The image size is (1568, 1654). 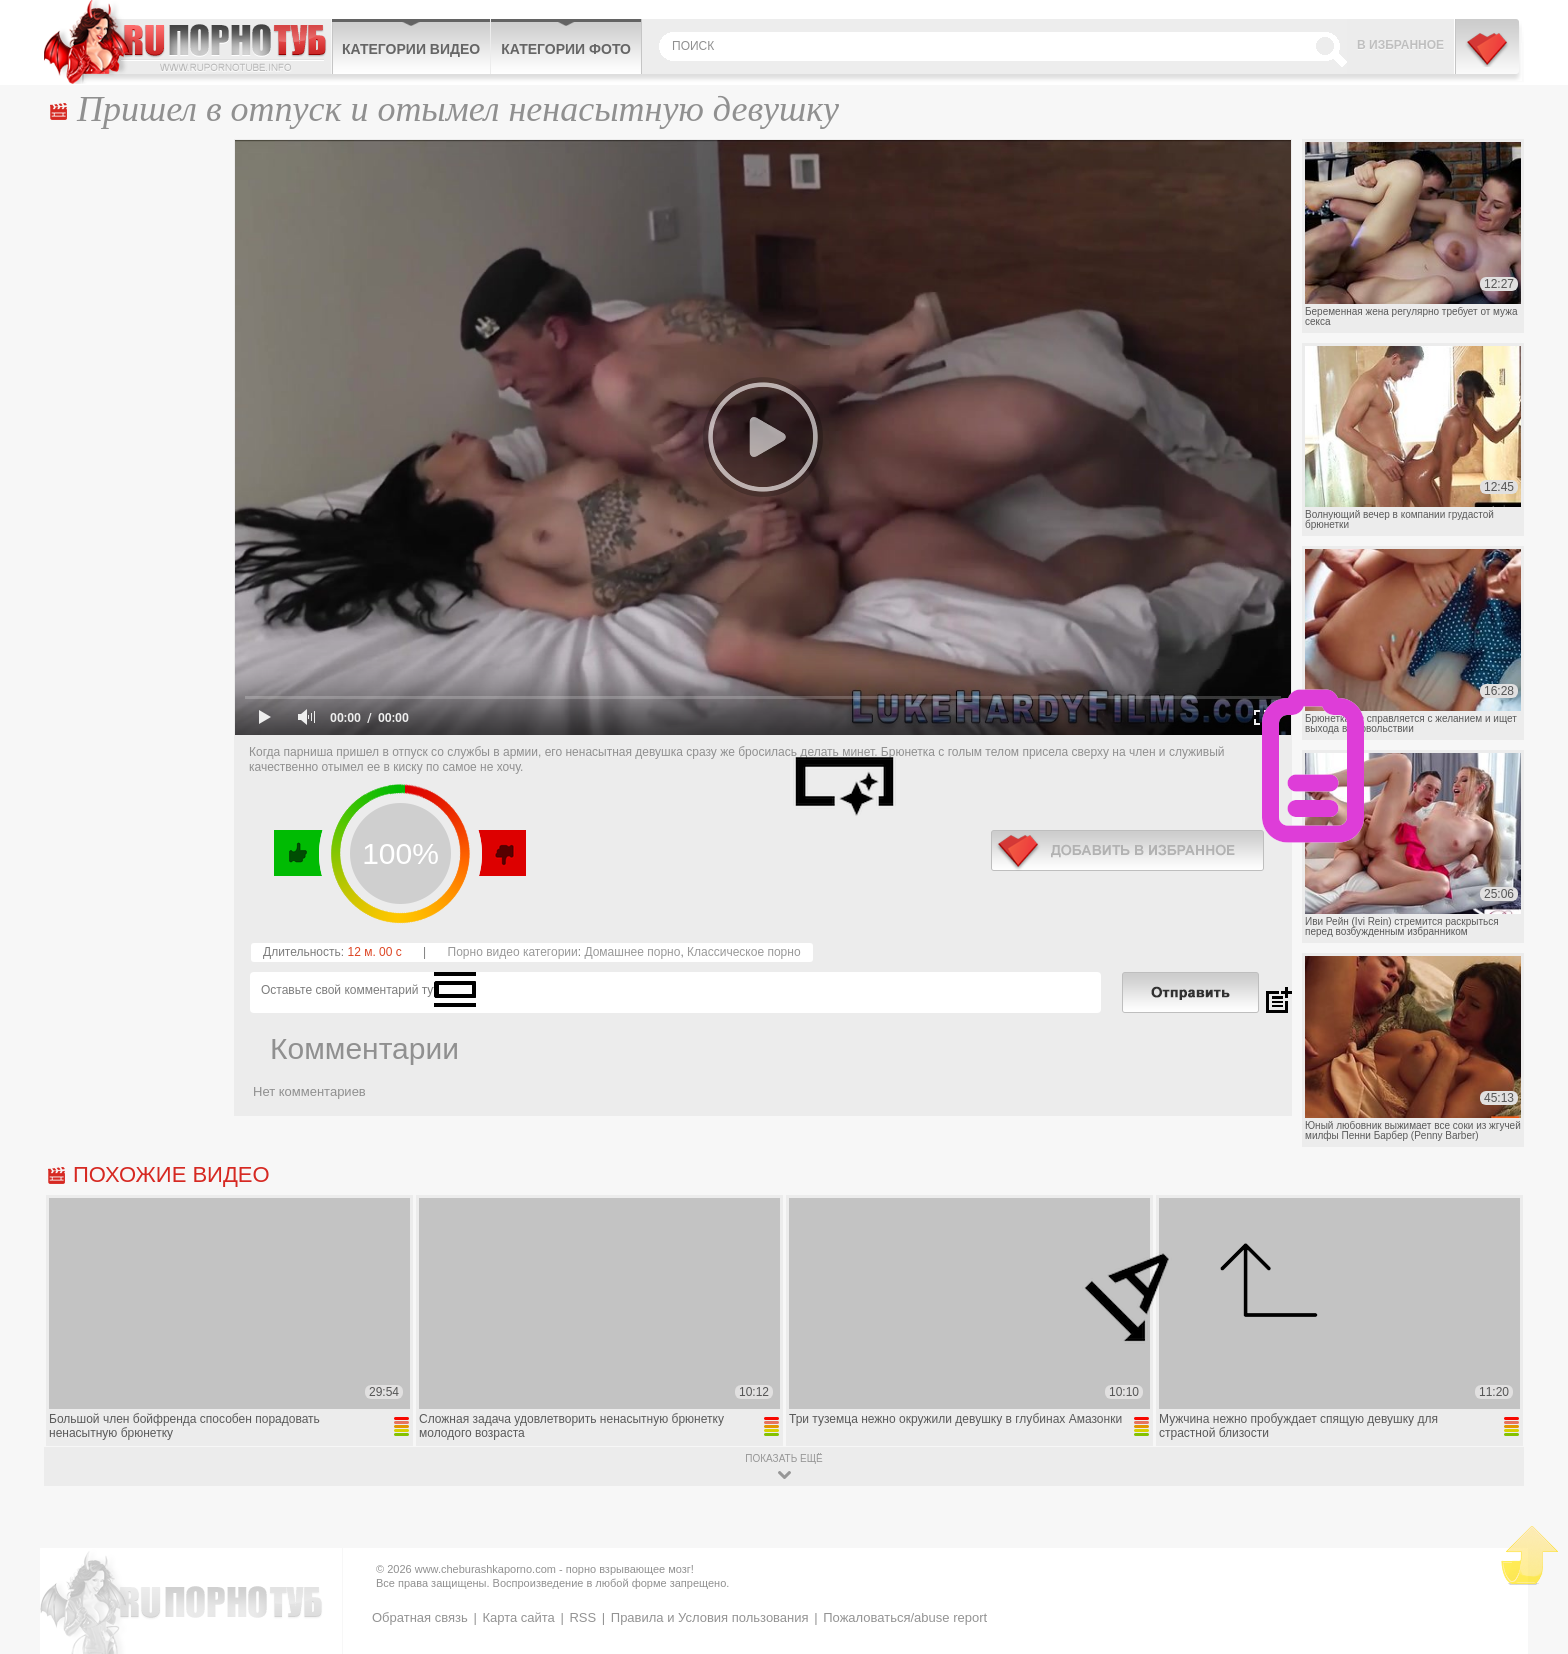 What do you see at coordinates (1278, 1000) in the screenshot?
I see `create a new post or document` at bounding box center [1278, 1000].